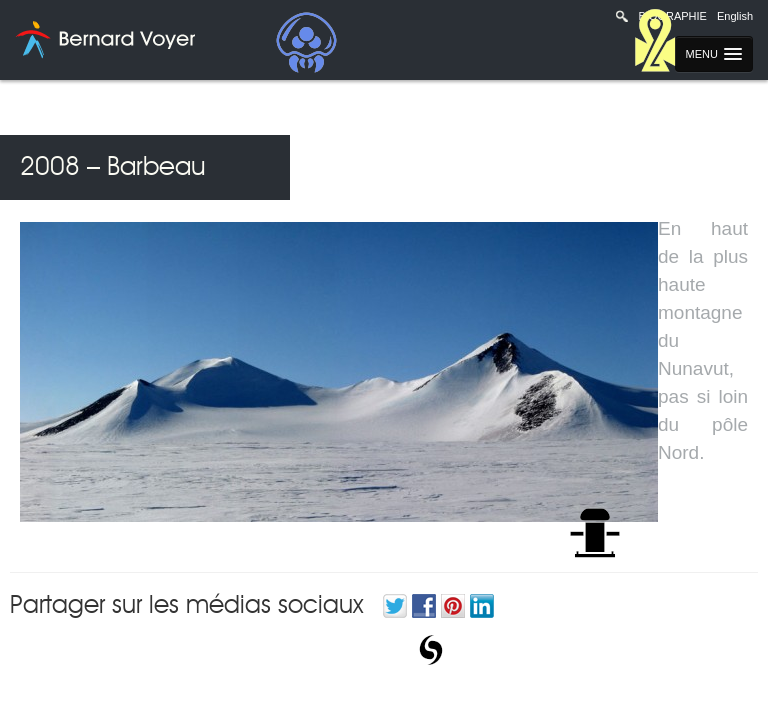 The width and height of the screenshot is (768, 720). I want to click on metroid creature icon from the nintendo game series, so click(306, 42).